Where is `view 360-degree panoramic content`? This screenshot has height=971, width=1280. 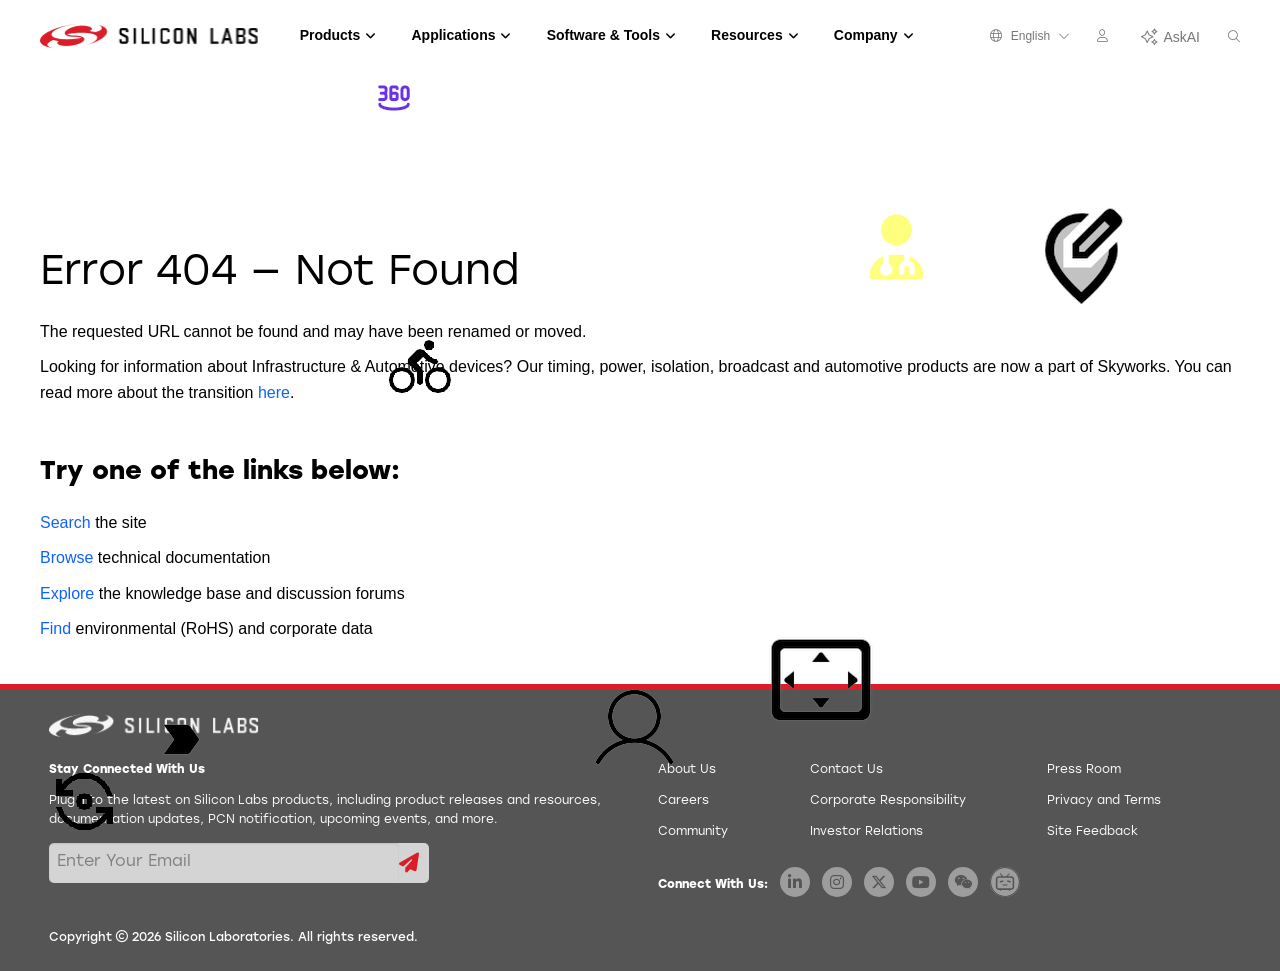 view 360-degree panoramic content is located at coordinates (394, 98).